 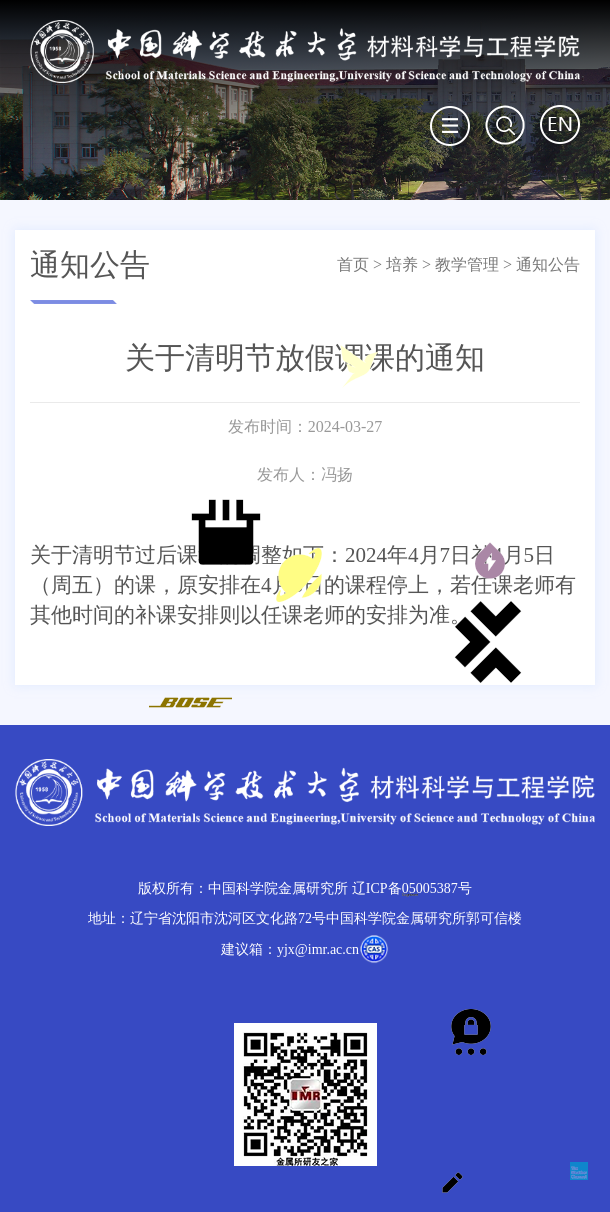 What do you see at coordinates (452, 1182) in the screenshot?
I see `edit content or text` at bounding box center [452, 1182].